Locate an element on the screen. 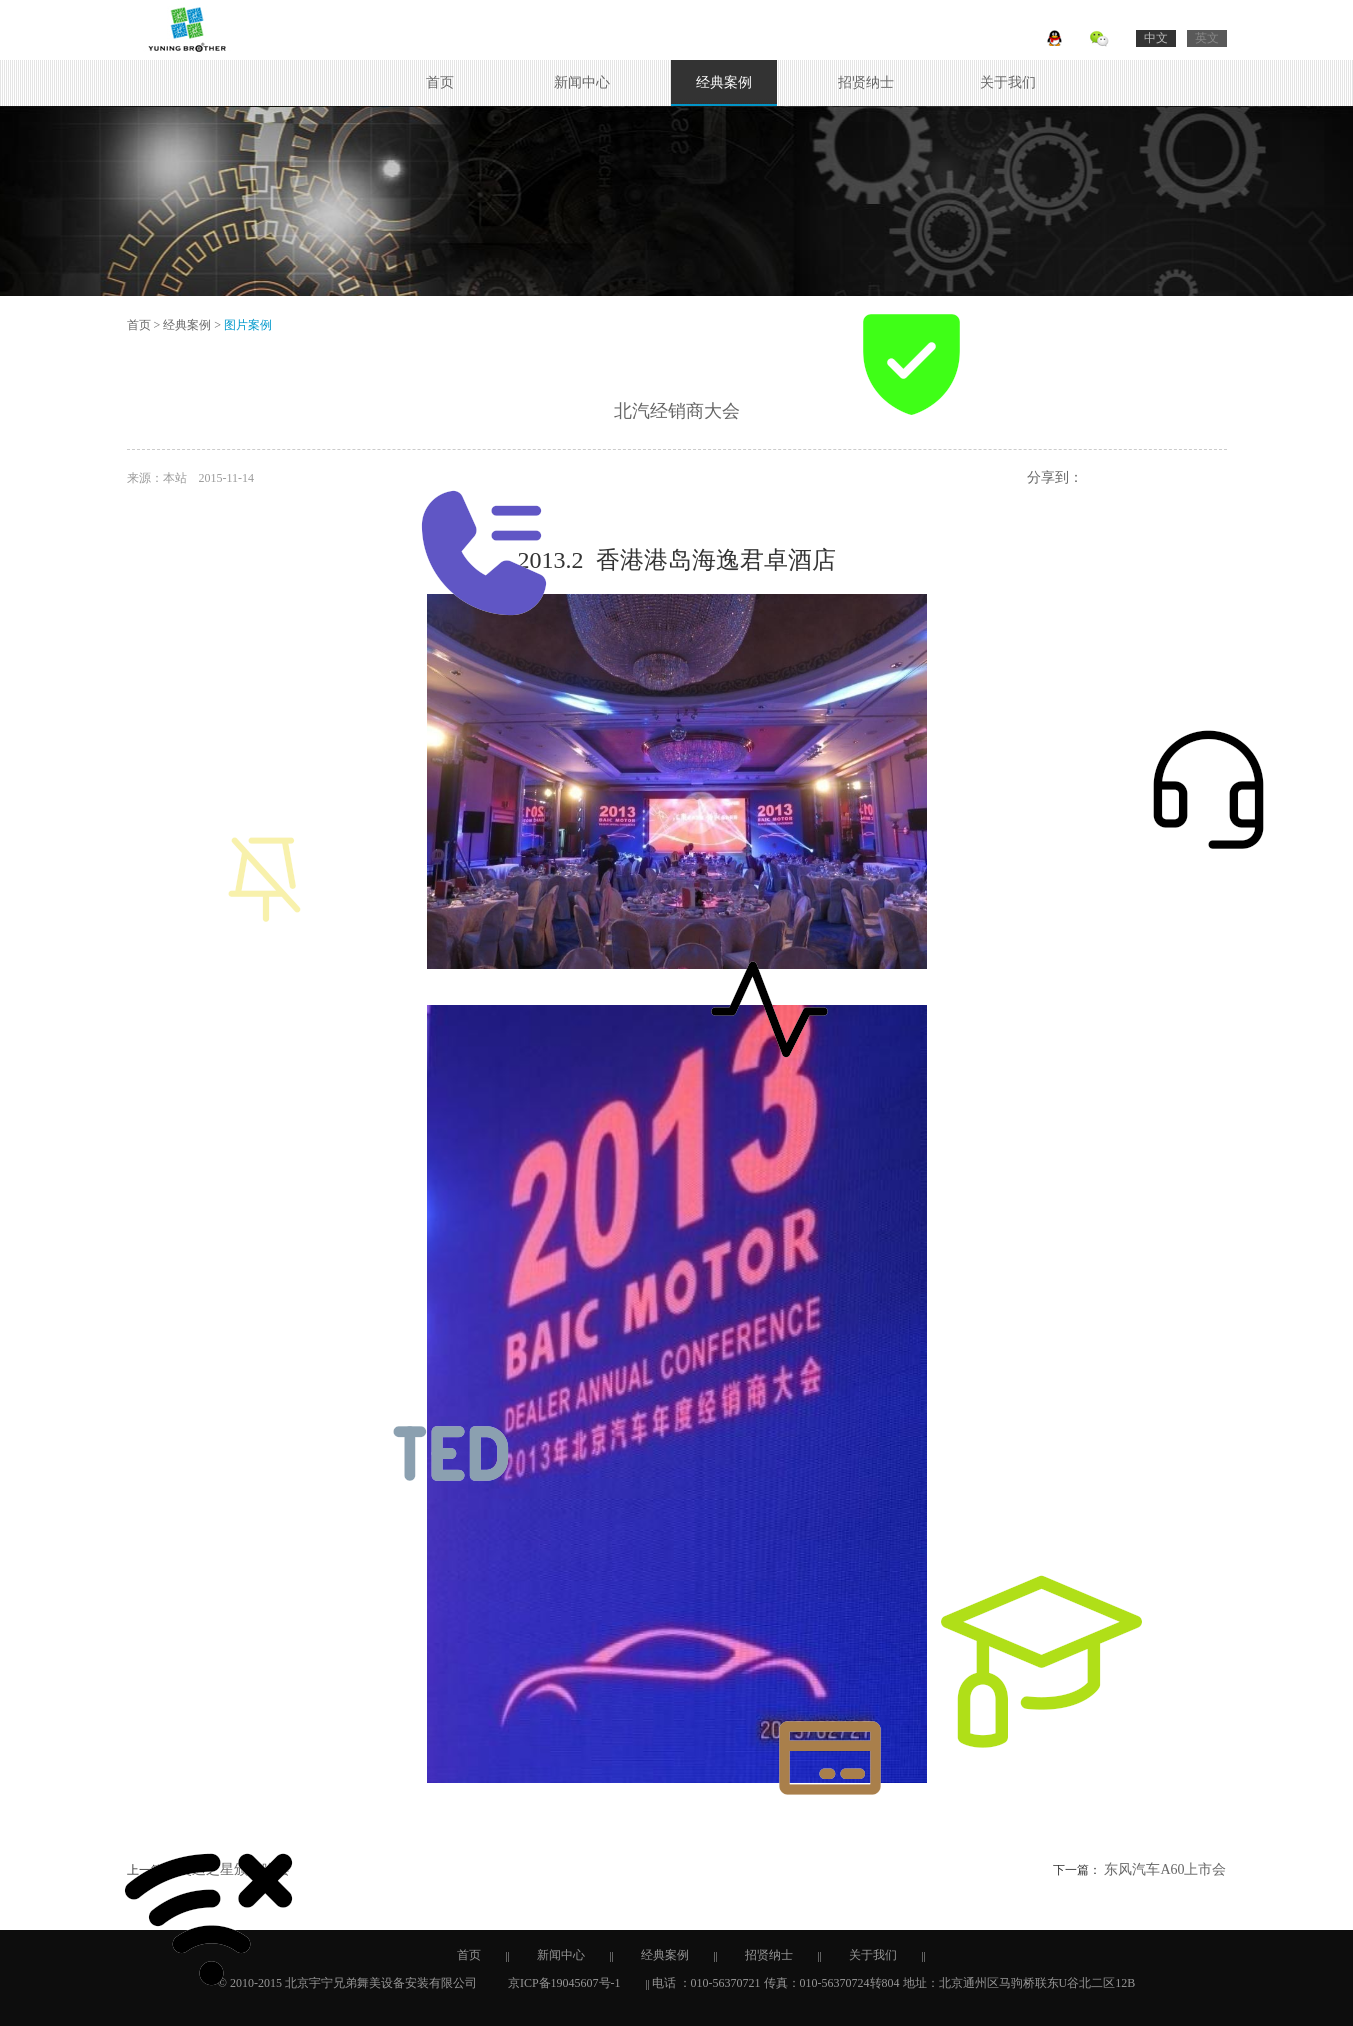  unpin an item from its current location is located at coordinates (266, 875).